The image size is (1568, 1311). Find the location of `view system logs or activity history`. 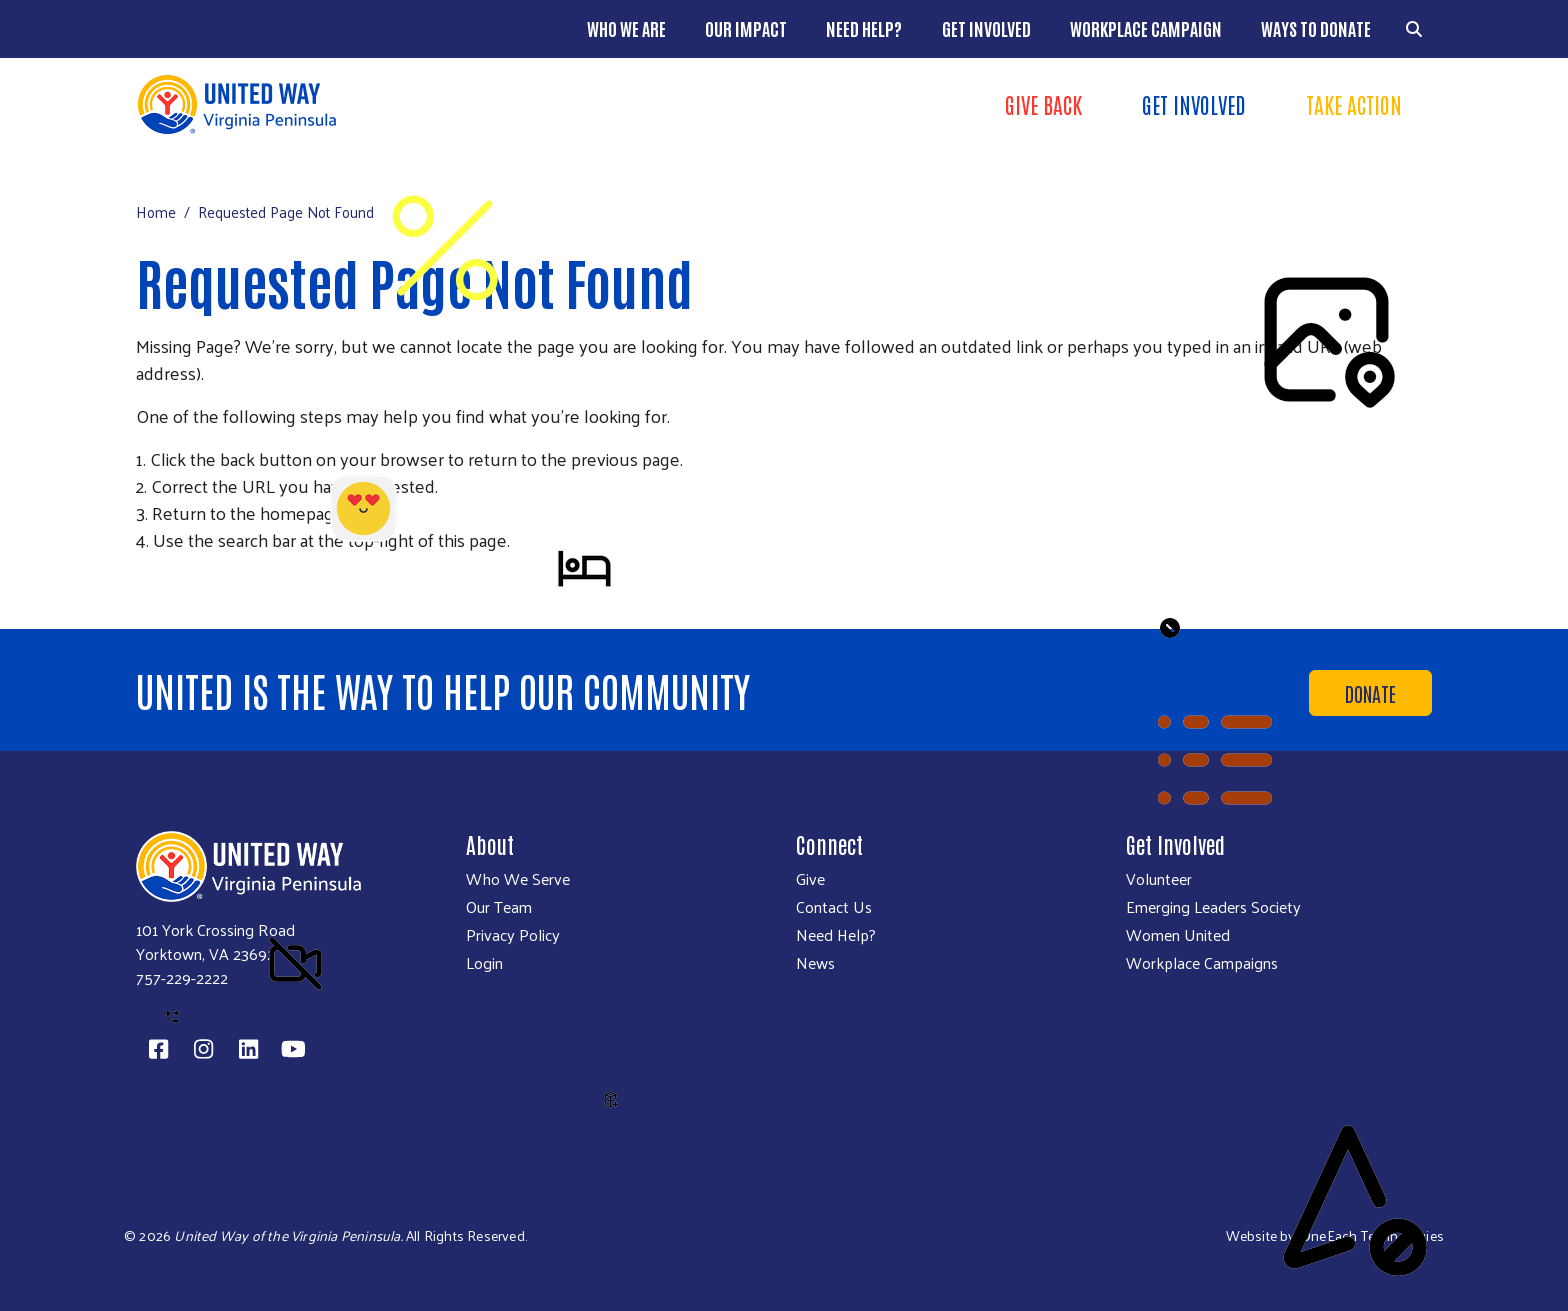

view system logs or activity history is located at coordinates (1215, 760).